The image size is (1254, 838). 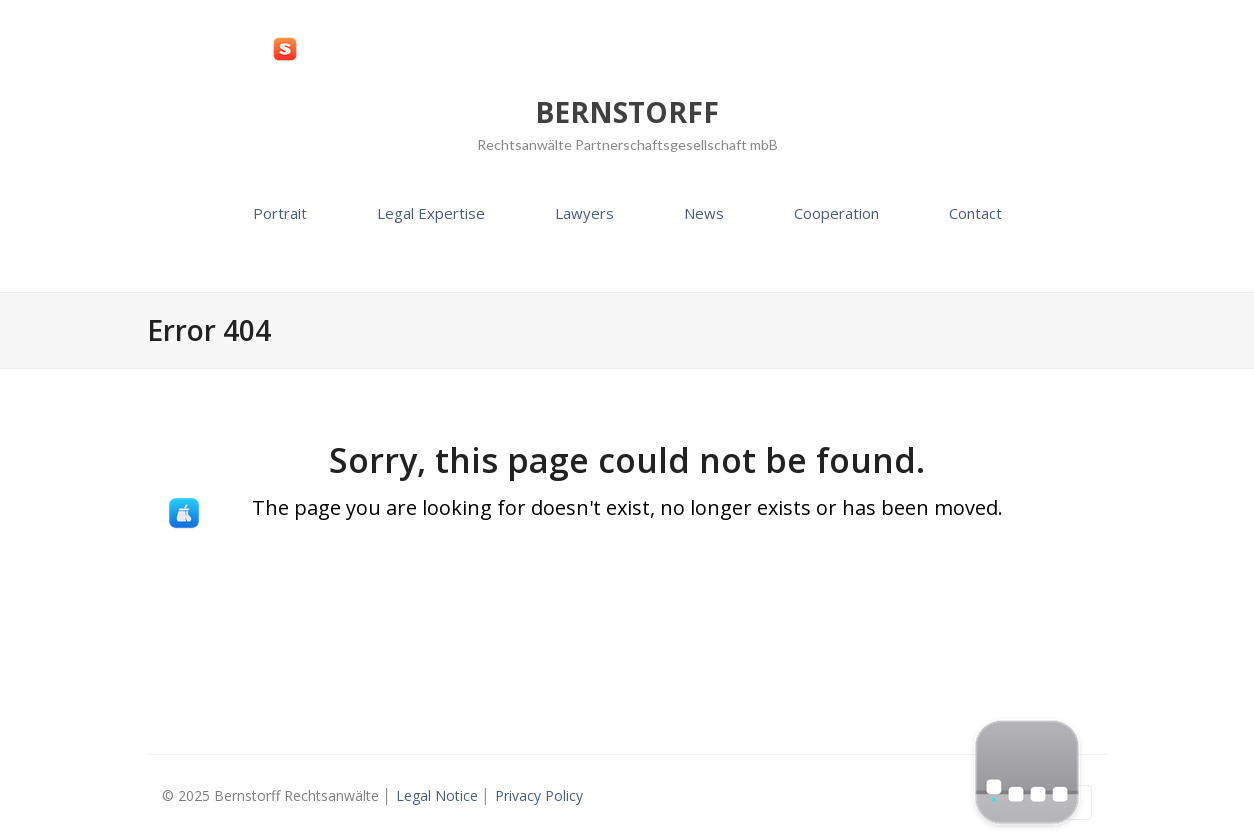 I want to click on manage cinnamon desktop applets, so click(x=1027, y=774).